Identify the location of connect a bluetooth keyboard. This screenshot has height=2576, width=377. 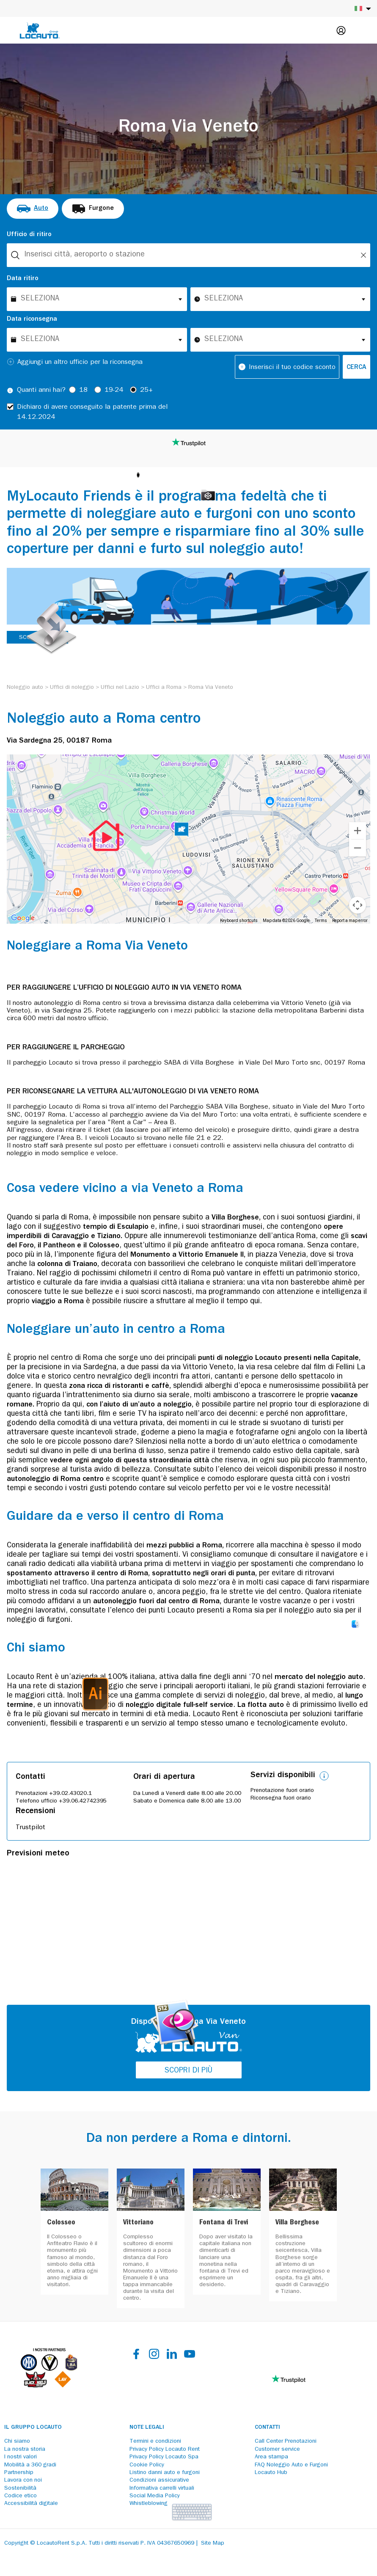
(192, 2512).